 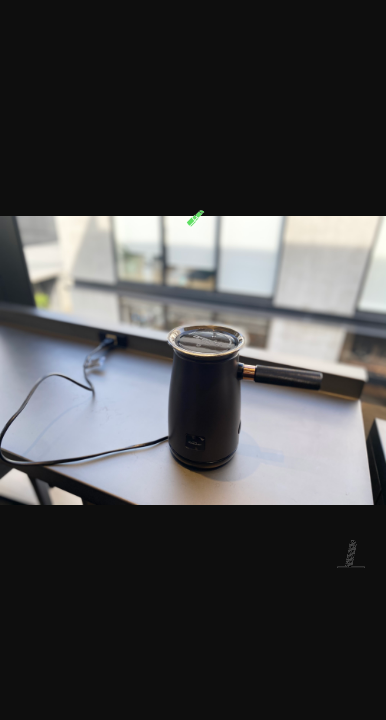 What do you see at coordinates (195, 218) in the screenshot?
I see `access makeup or beauty tools` at bounding box center [195, 218].